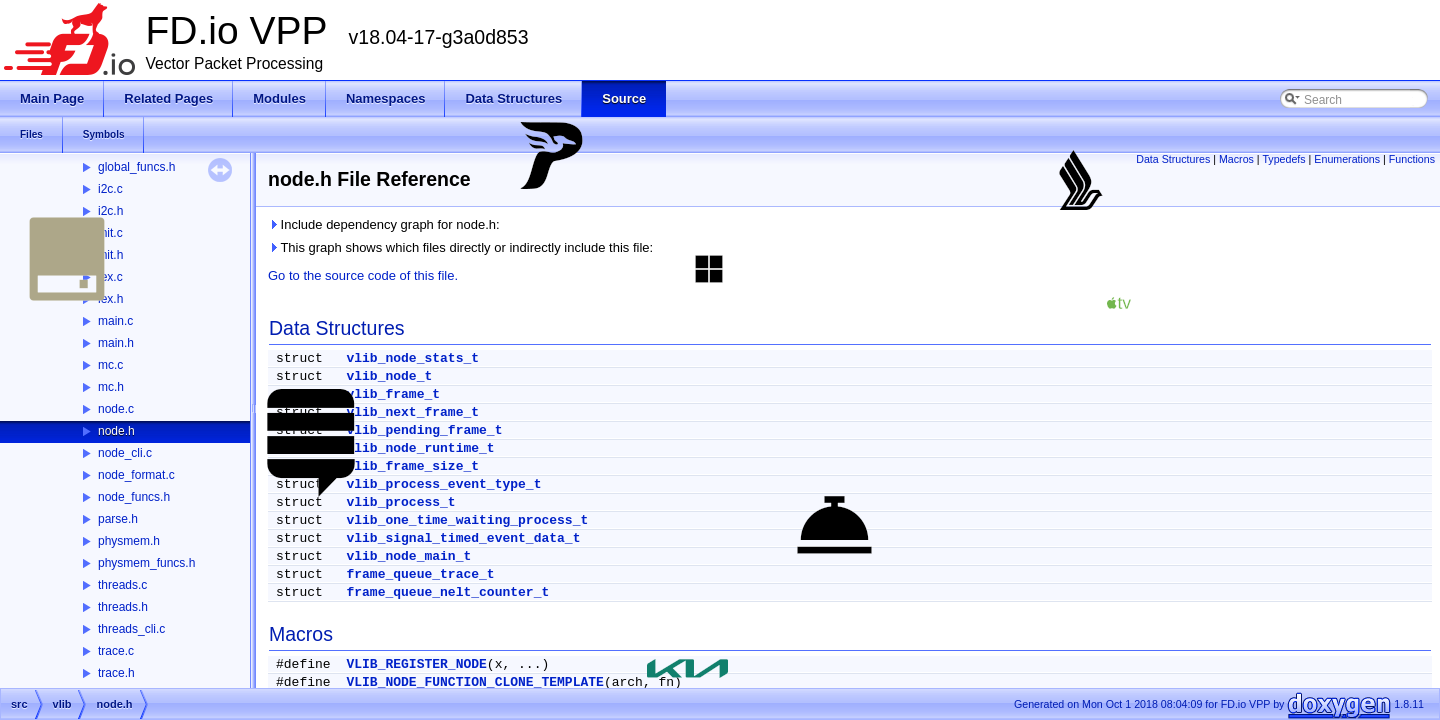  I want to click on sign in with microsoft account, so click(709, 269).